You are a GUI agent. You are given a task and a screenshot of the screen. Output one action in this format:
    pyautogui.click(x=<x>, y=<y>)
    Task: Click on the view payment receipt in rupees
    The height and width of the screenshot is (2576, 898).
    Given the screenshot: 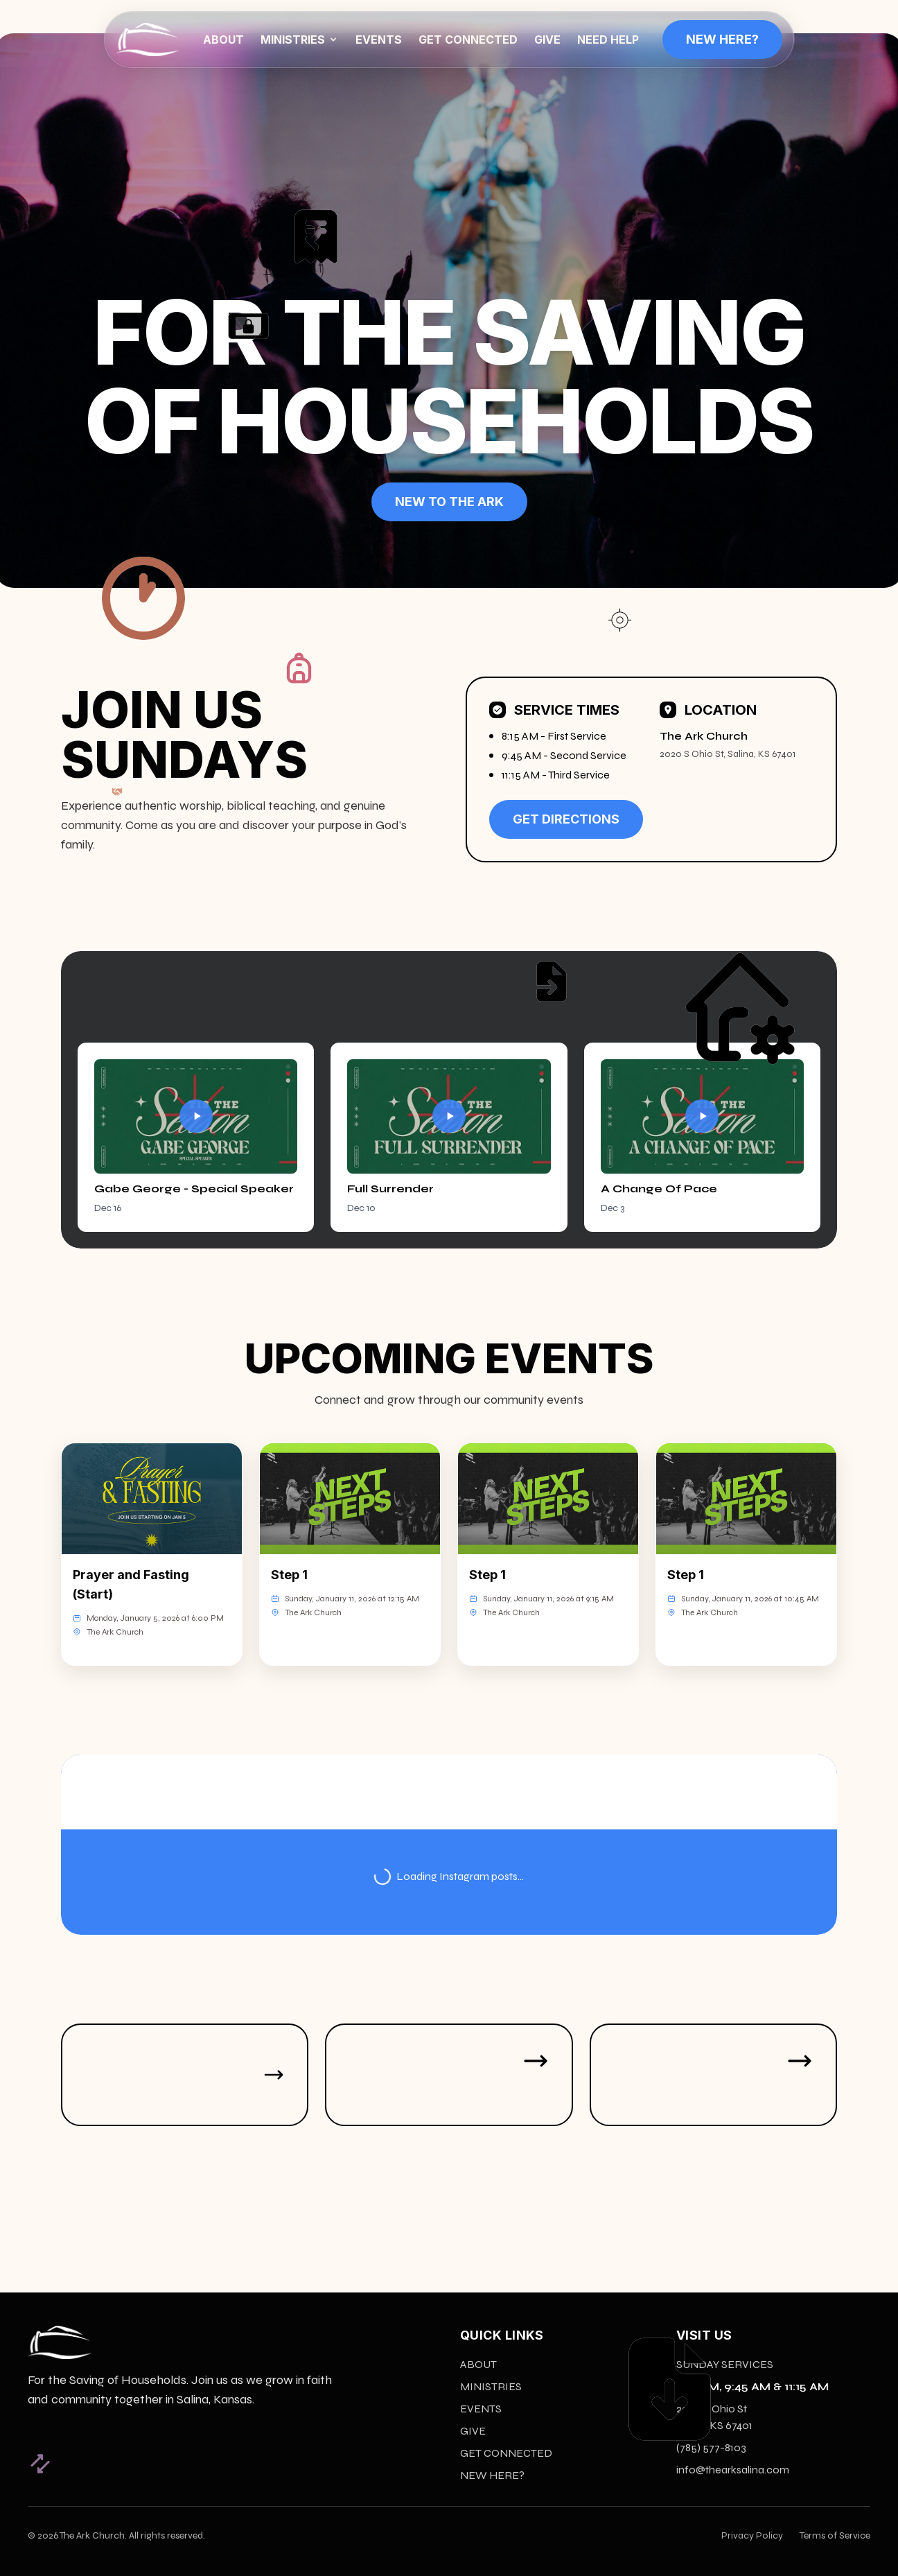 What is the action you would take?
    pyautogui.click(x=316, y=236)
    